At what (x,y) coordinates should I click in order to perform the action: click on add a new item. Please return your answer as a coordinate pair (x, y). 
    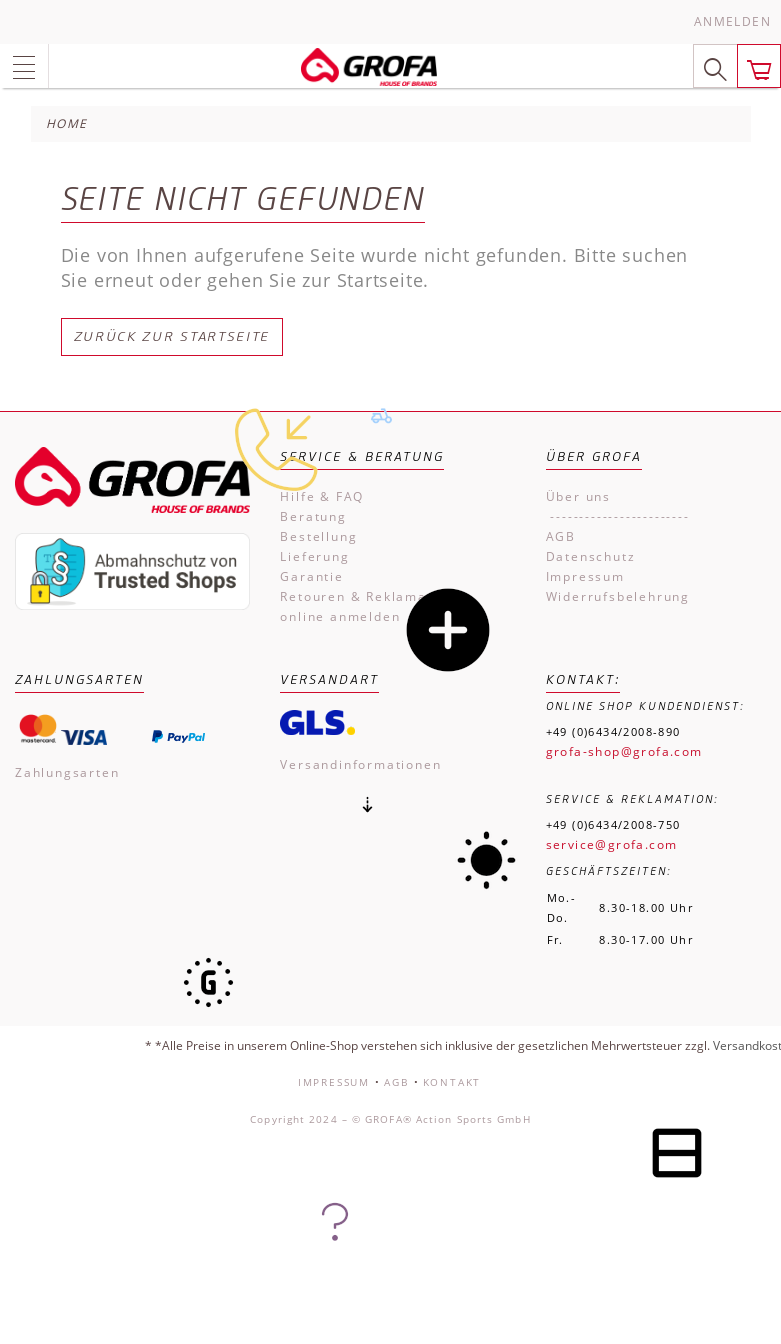
    Looking at the image, I should click on (448, 630).